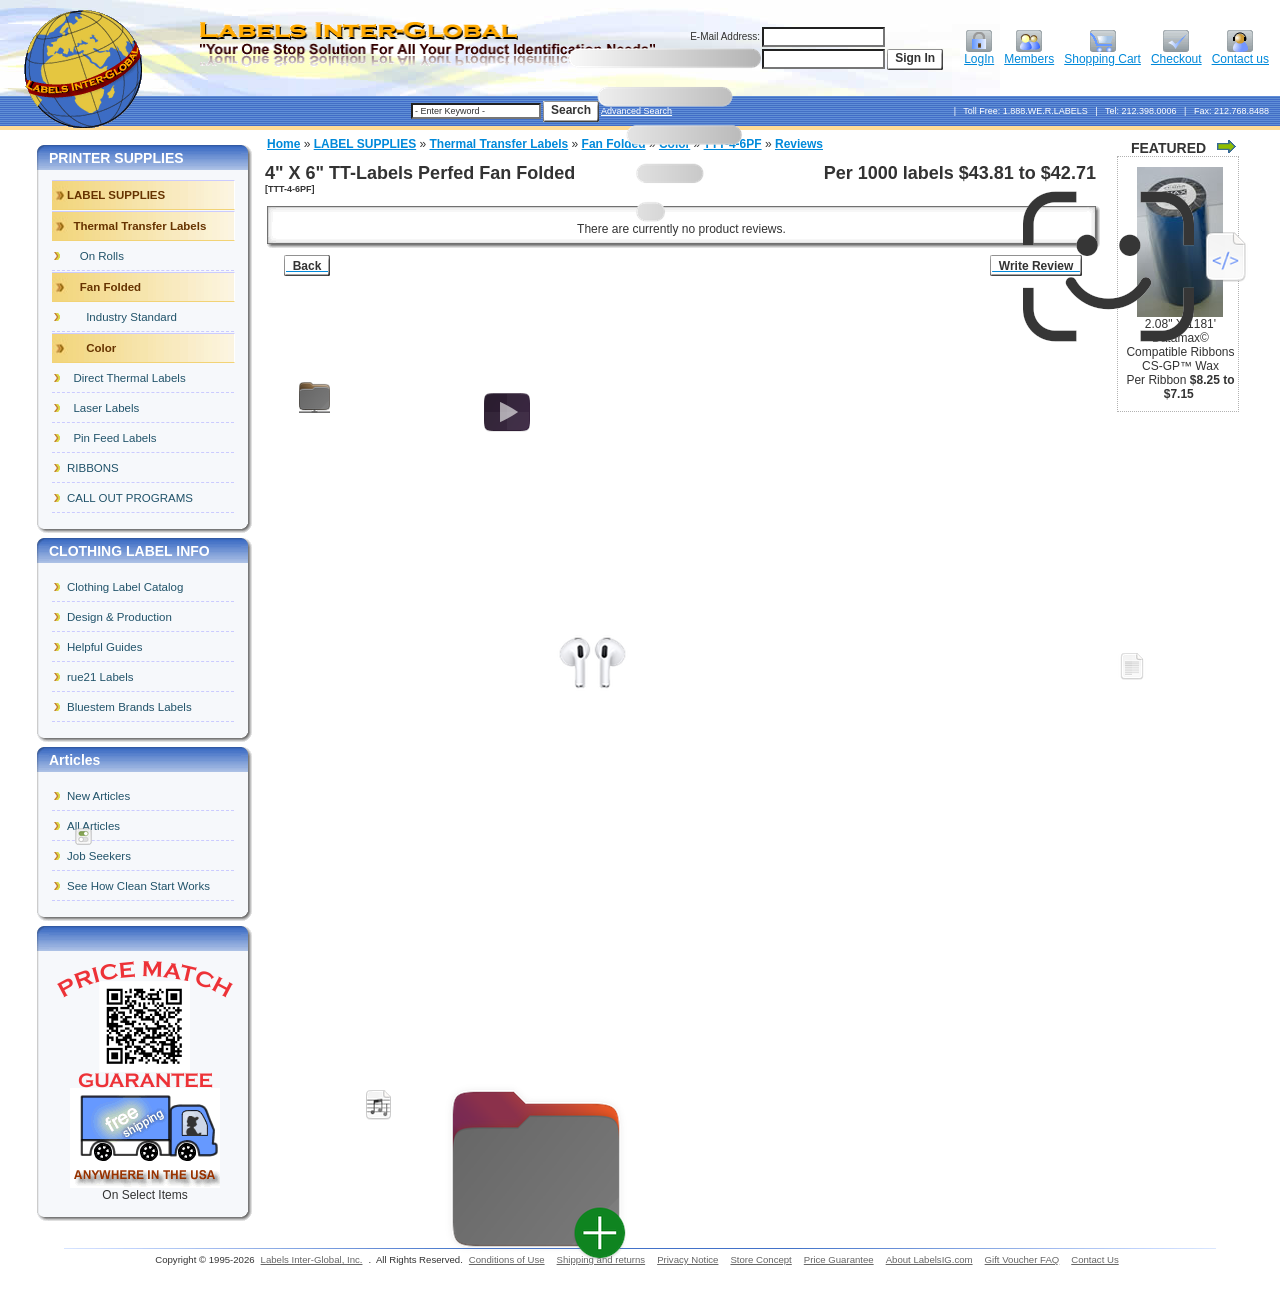 Image resolution: width=1280 pixels, height=1303 pixels. What do you see at coordinates (592, 663) in the screenshot?
I see `connect wireless earbuds via bluetooth` at bounding box center [592, 663].